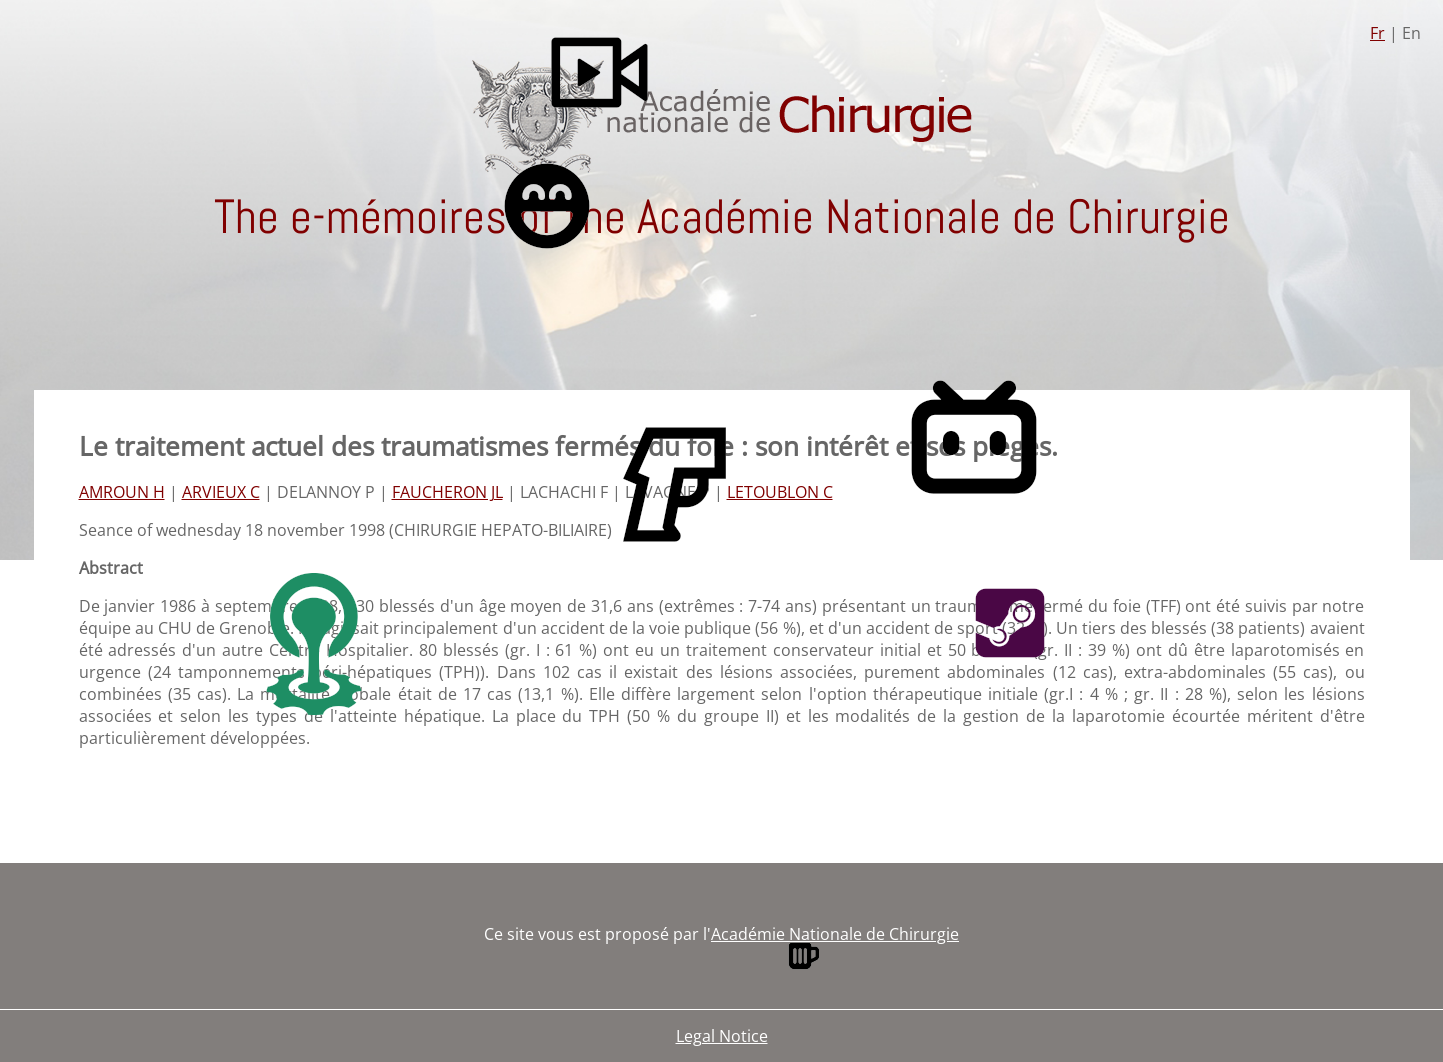 Image resolution: width=1443 pixels, height=1062 pixels. What do you see at coordinates (599, 72) in the screenshot?
I see `start a live broadcast or stream` at bounding box center [599, 72].